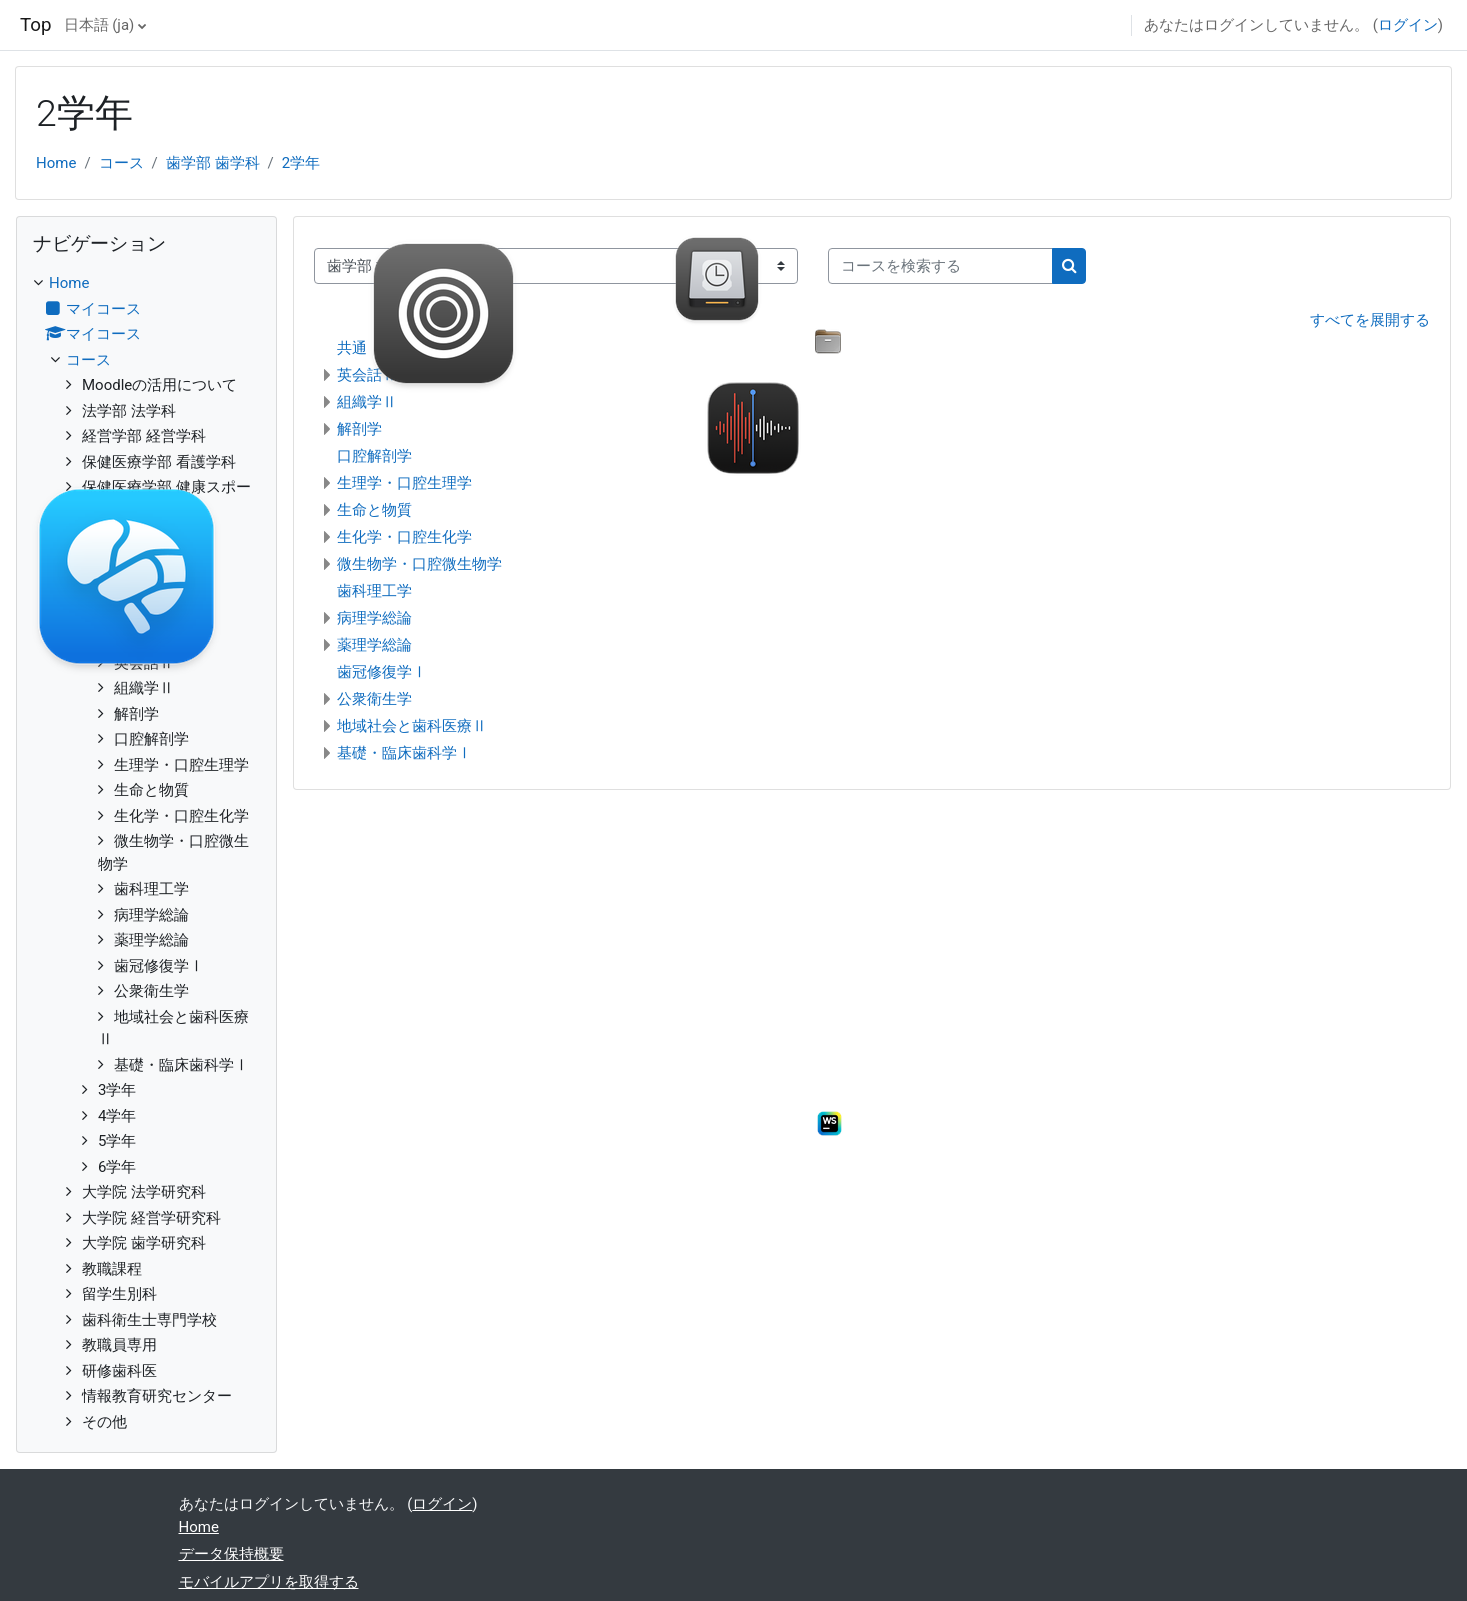 The width and height of the screenshot is (1467, 1601). I want to click on open the file manager, so click(828, 341).